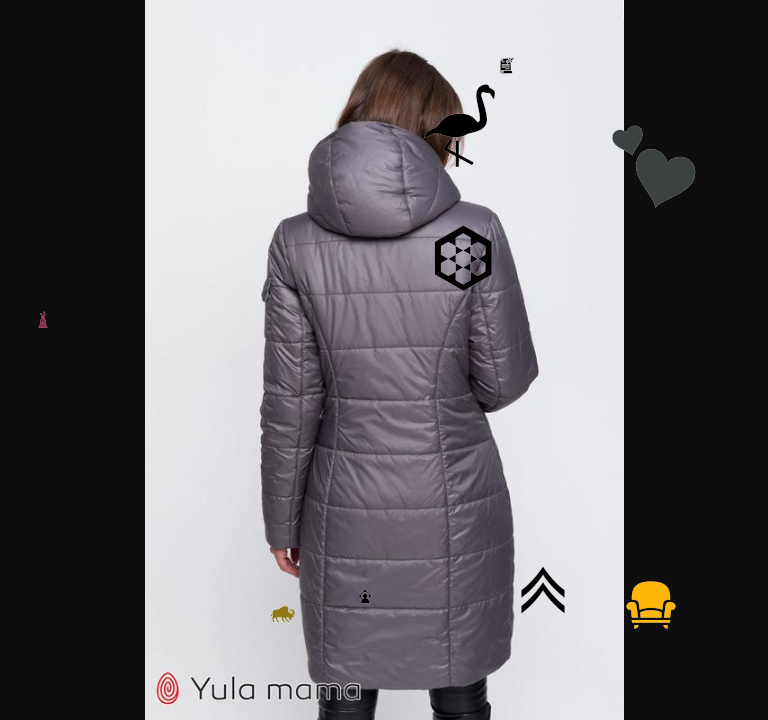  Describe the element at coordinates (365, 596) in the screenshot. I see `indicates a holy or divine character class` at that location.